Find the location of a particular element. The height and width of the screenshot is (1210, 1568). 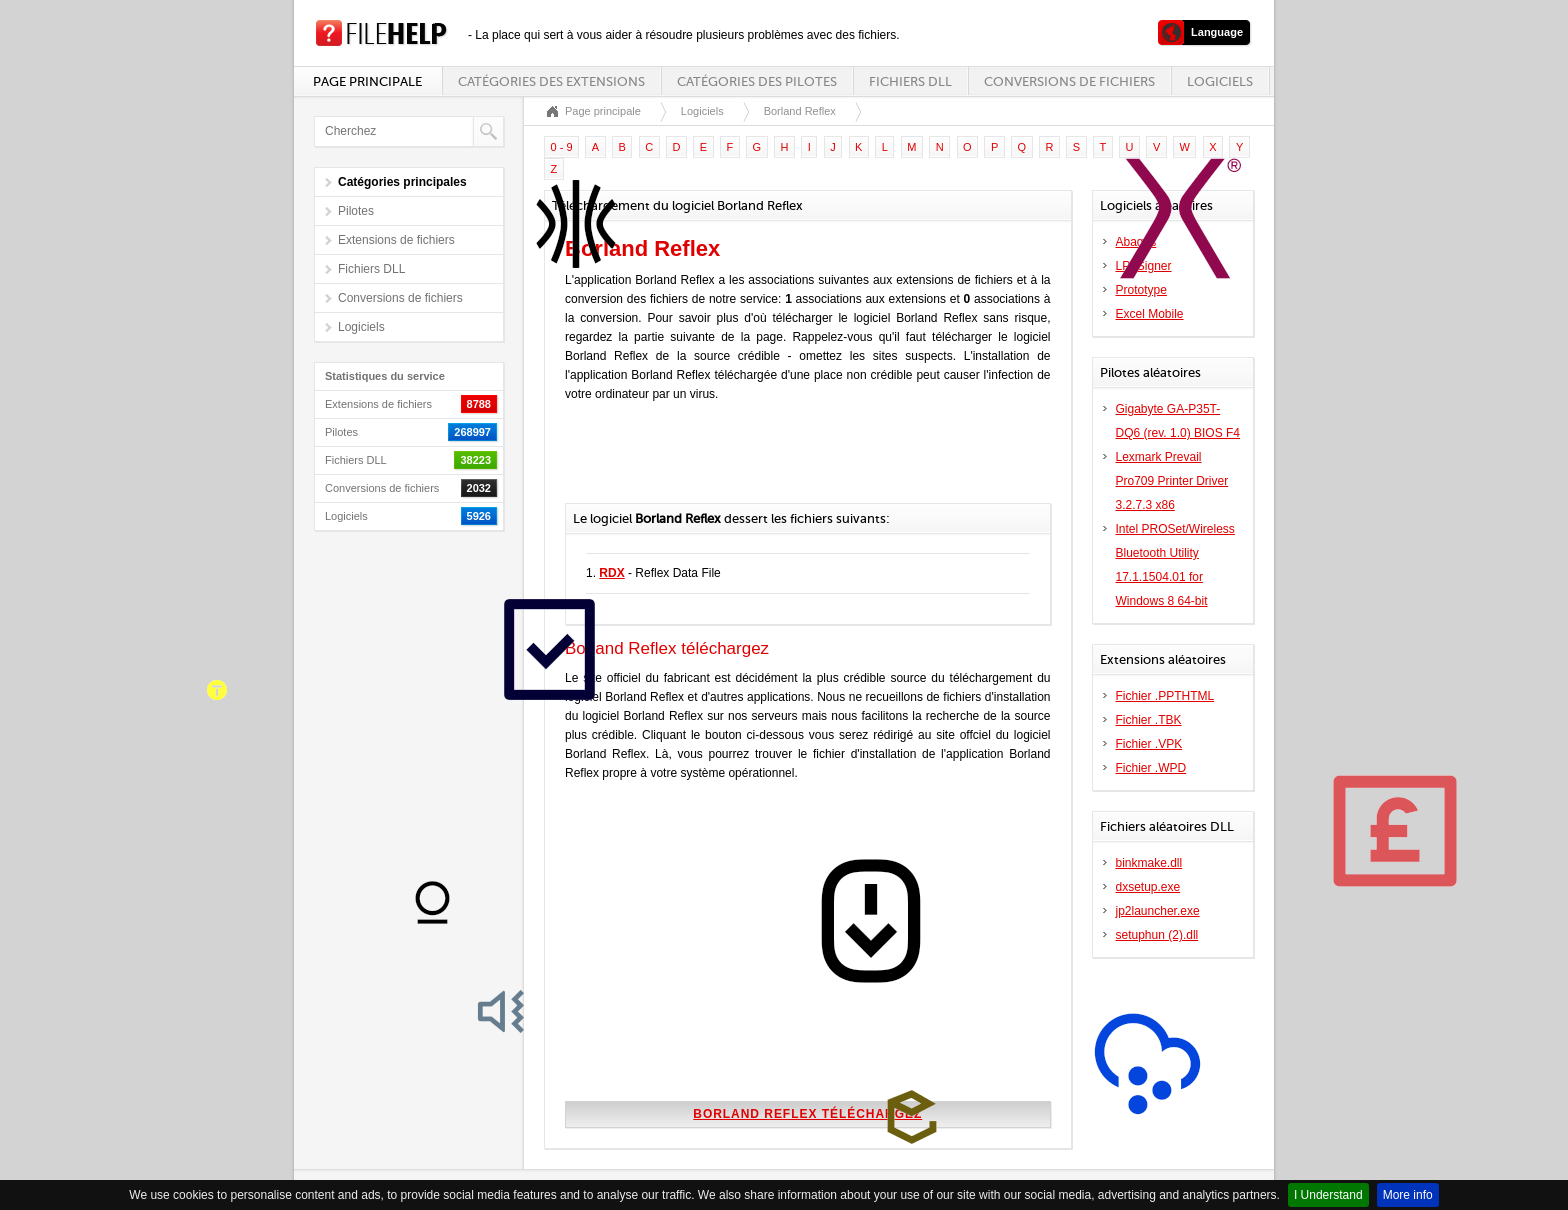

view user profile is located at coordinates (432, 902).